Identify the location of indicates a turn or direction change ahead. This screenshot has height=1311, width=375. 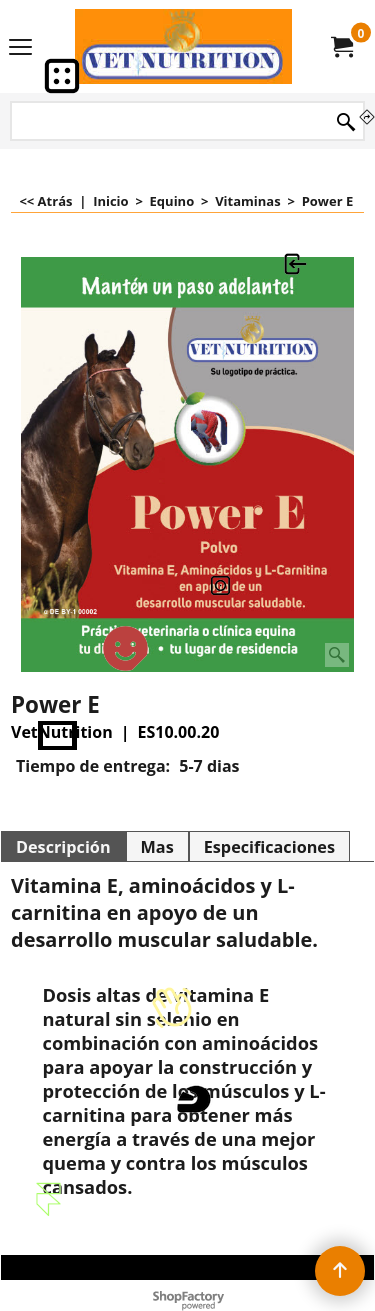
(367, 117).